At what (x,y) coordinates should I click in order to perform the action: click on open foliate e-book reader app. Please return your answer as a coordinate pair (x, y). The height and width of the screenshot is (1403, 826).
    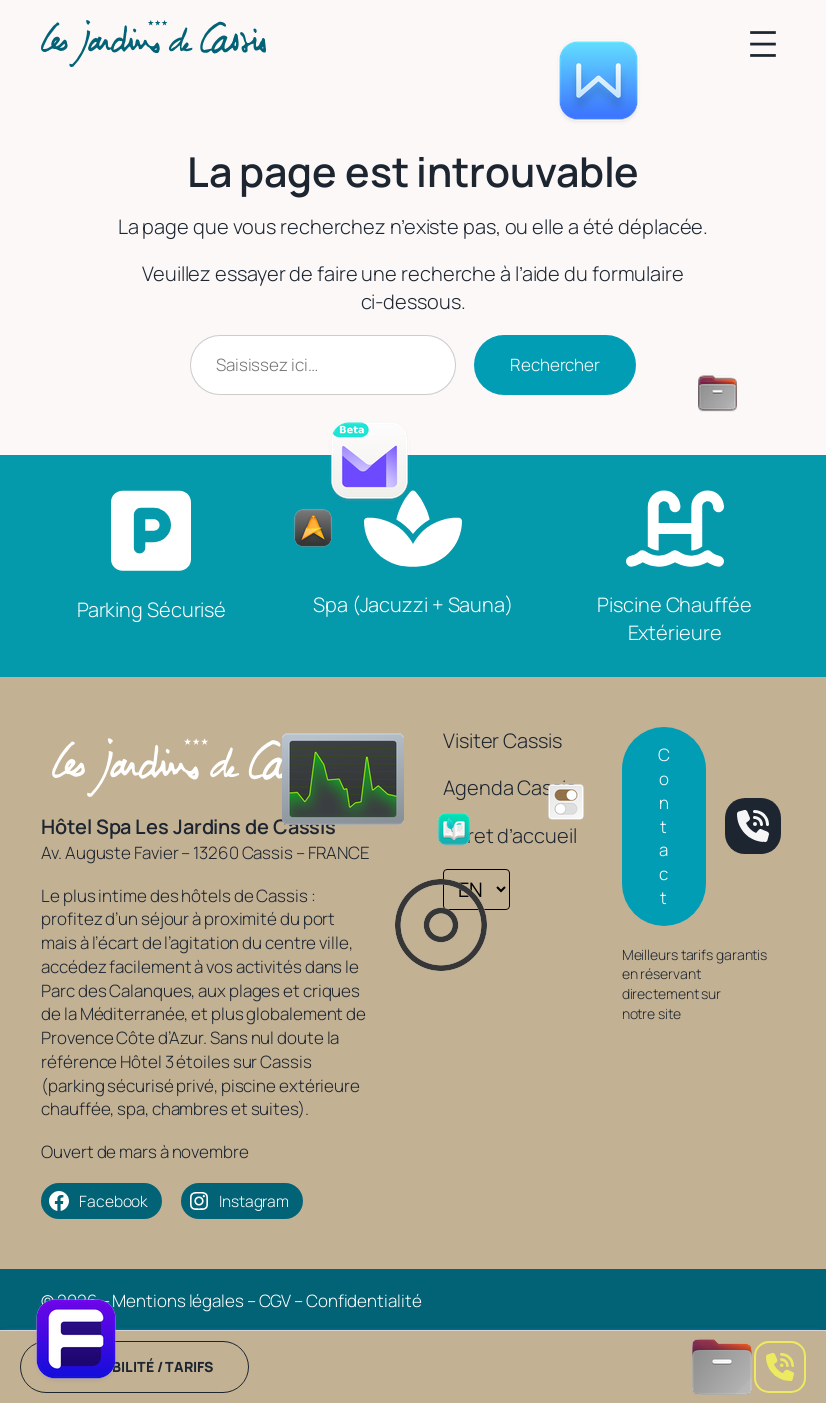
    Looking at the image, I should click on (454, 829).